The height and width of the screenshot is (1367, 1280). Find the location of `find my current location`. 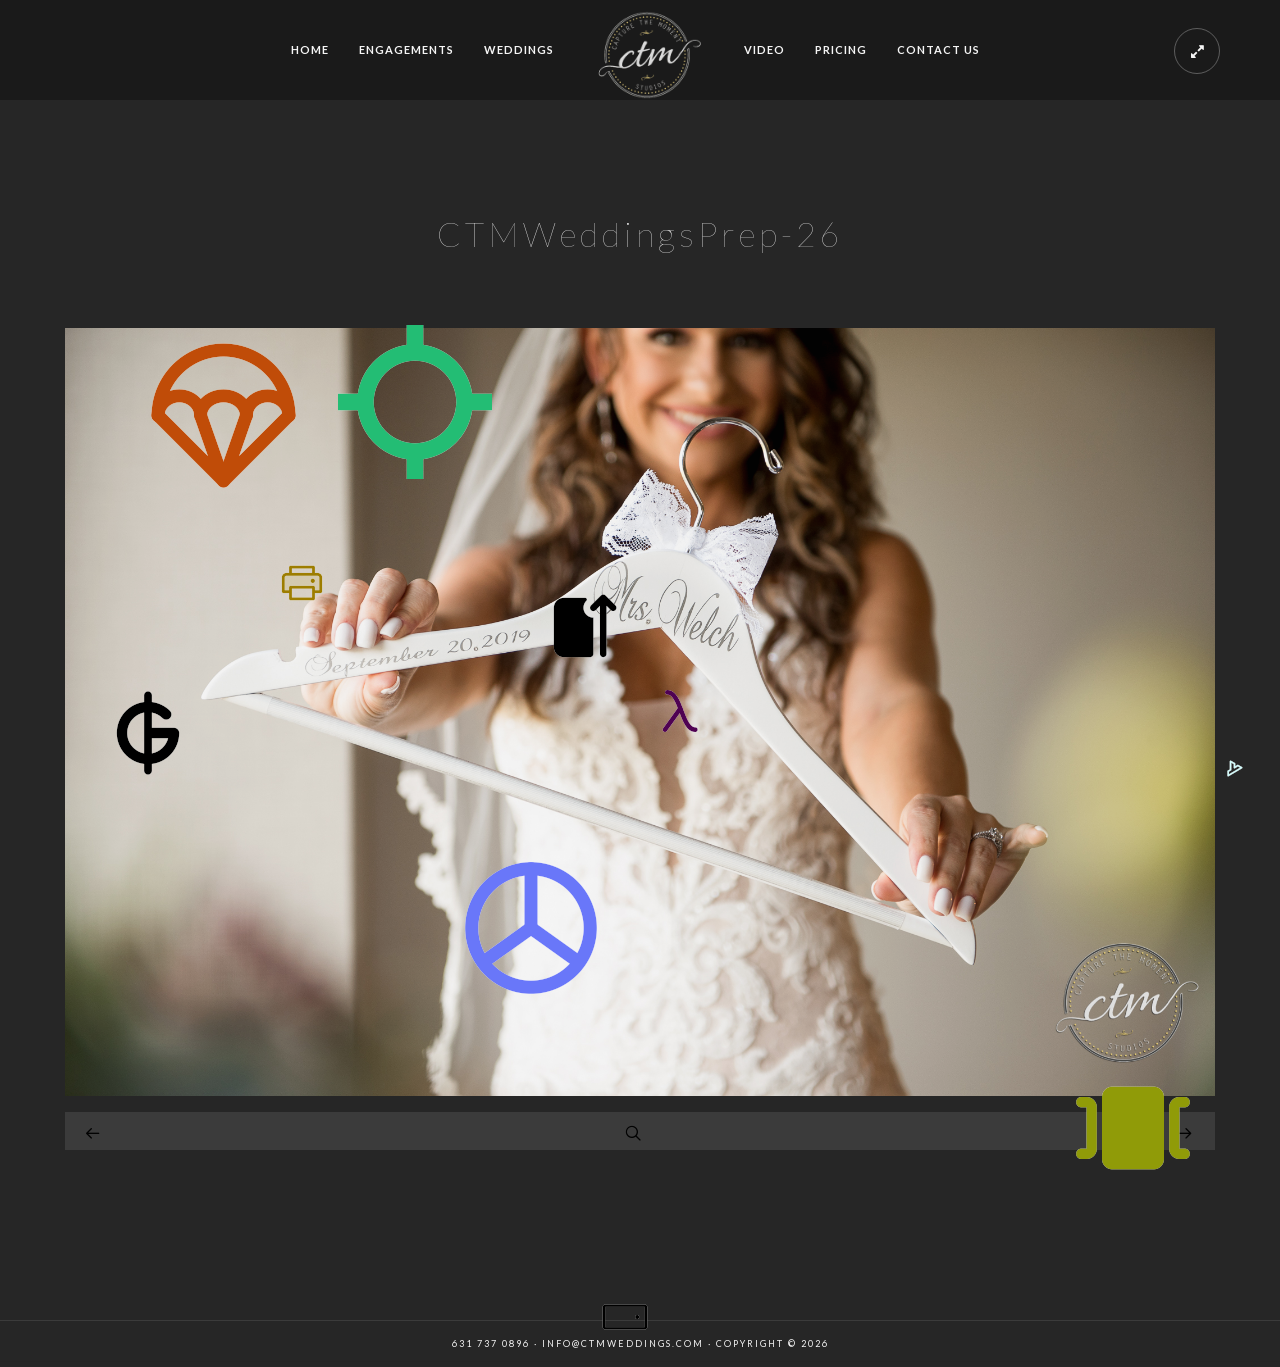

find my current location is located at coordinates (415, 402).